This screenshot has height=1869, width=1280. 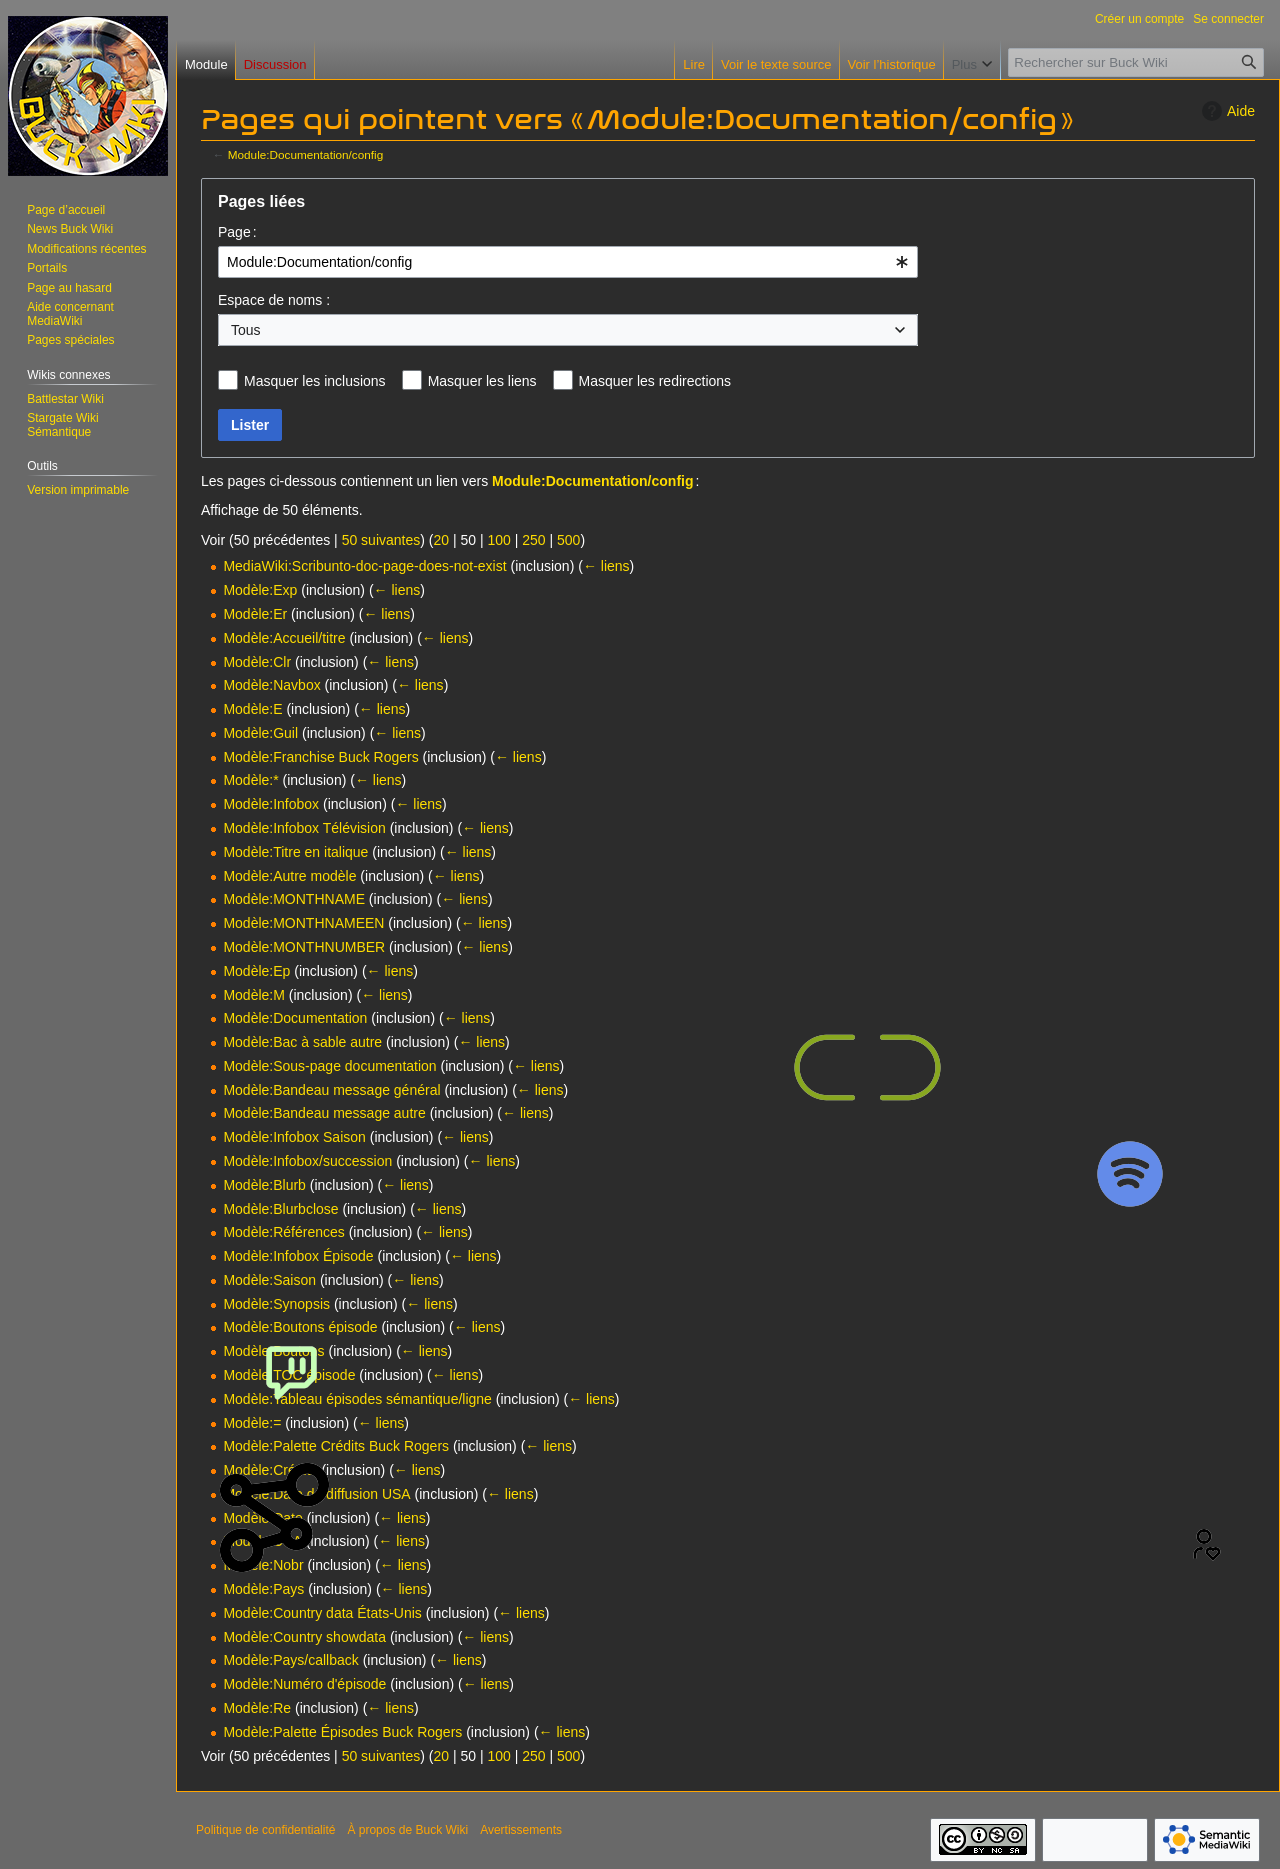 I want to click on view data point connections or relationships, so click(x=274, y=1517).